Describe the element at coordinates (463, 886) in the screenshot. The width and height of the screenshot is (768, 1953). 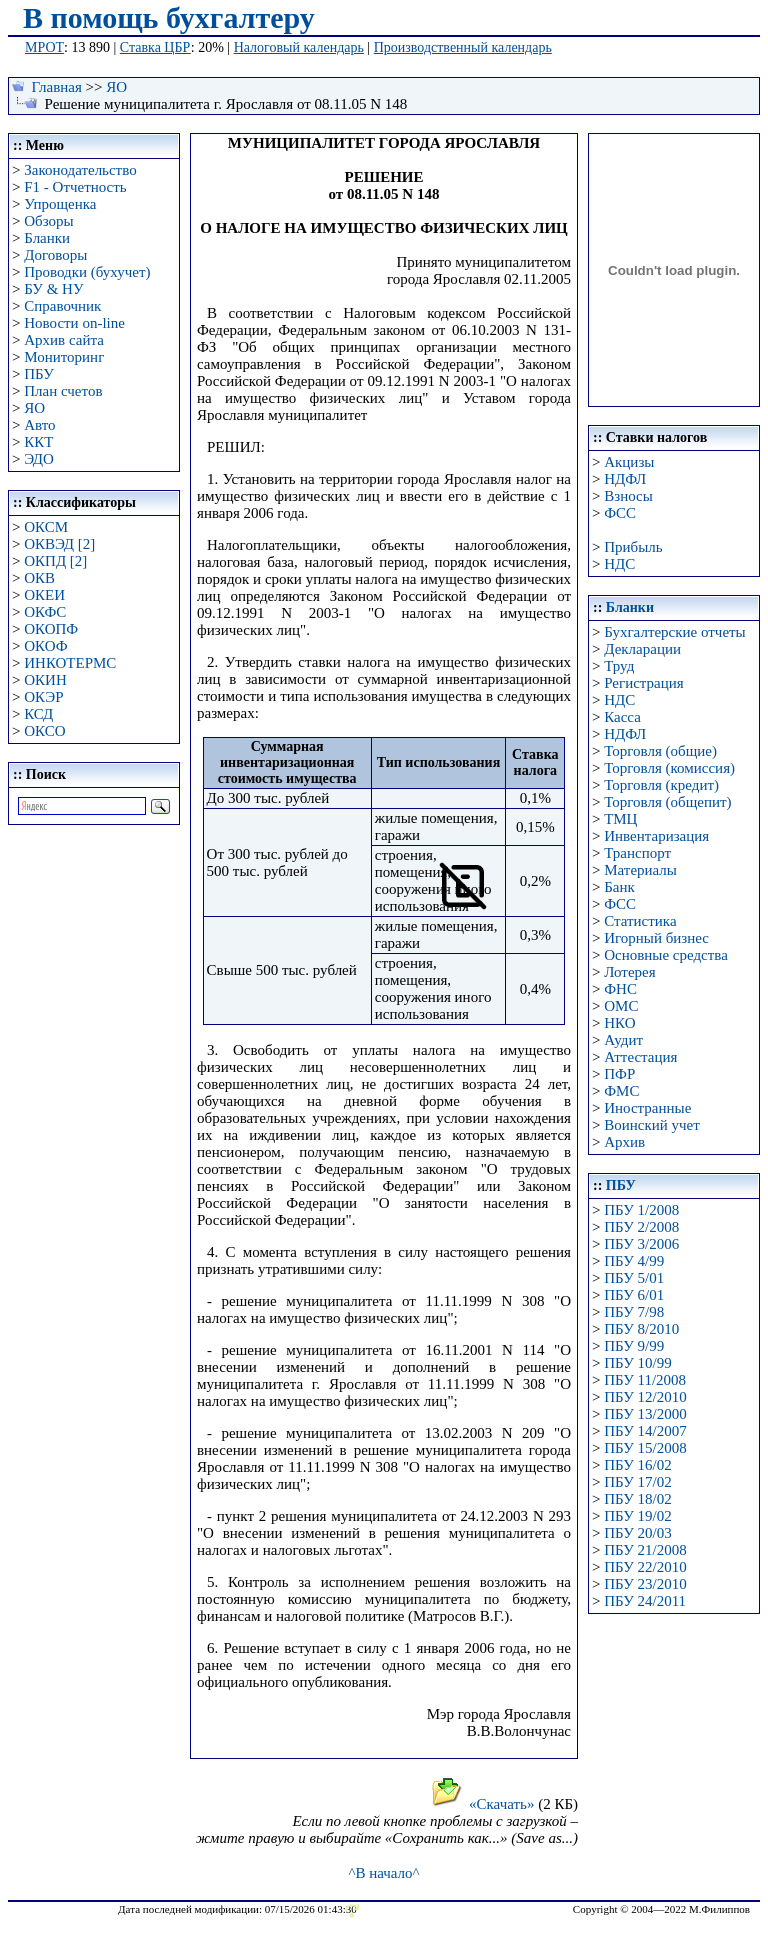
I see `explicit content filter is enabled` at that location.